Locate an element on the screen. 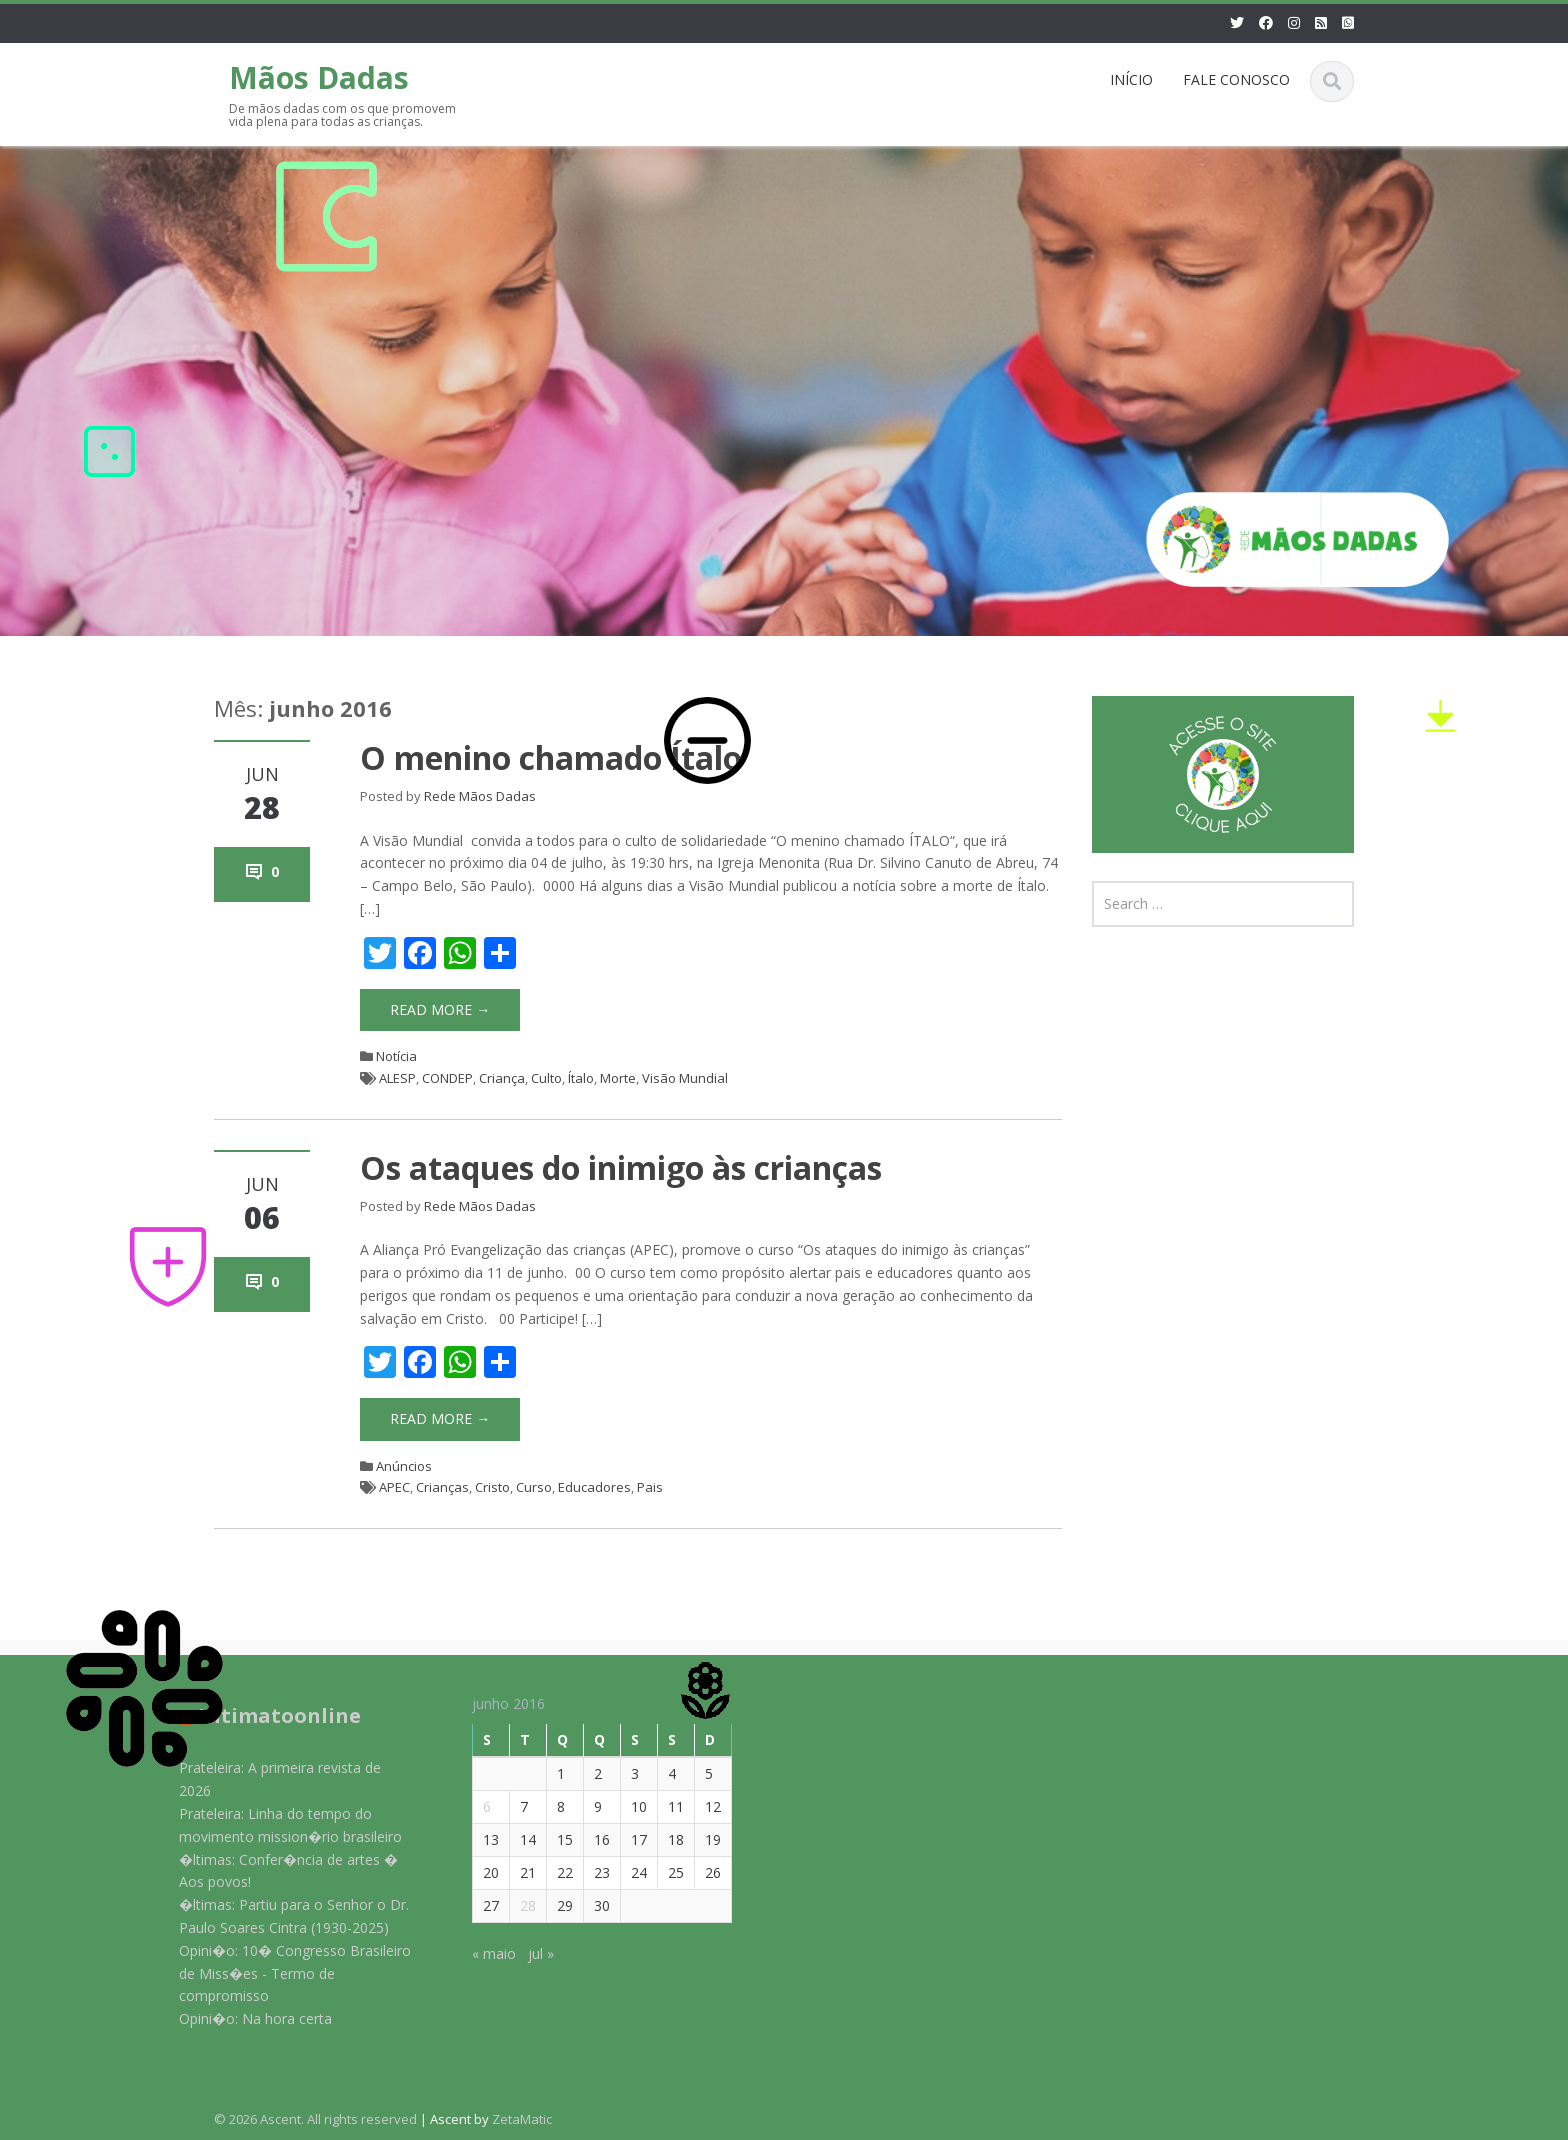 This screenshot has width=1568, height=2140. remove an item from a list or cart is located at coordinates (707, 740).